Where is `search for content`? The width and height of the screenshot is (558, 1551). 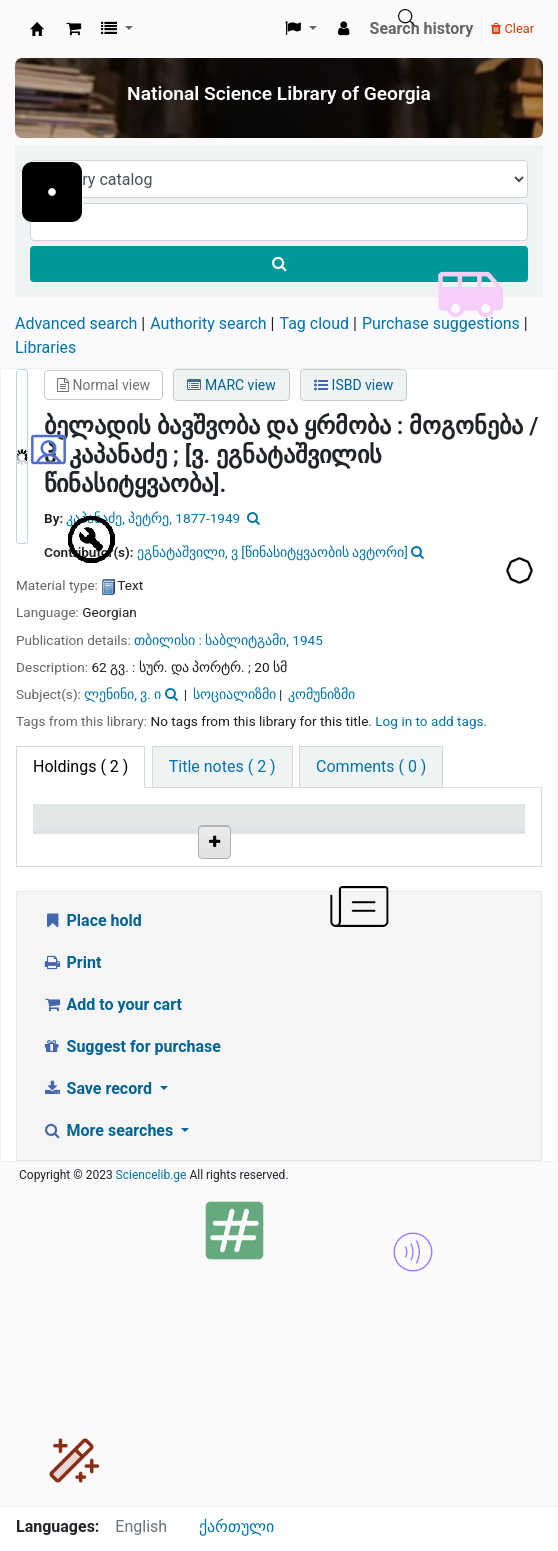
search for content is located at coordinates (406, 17).